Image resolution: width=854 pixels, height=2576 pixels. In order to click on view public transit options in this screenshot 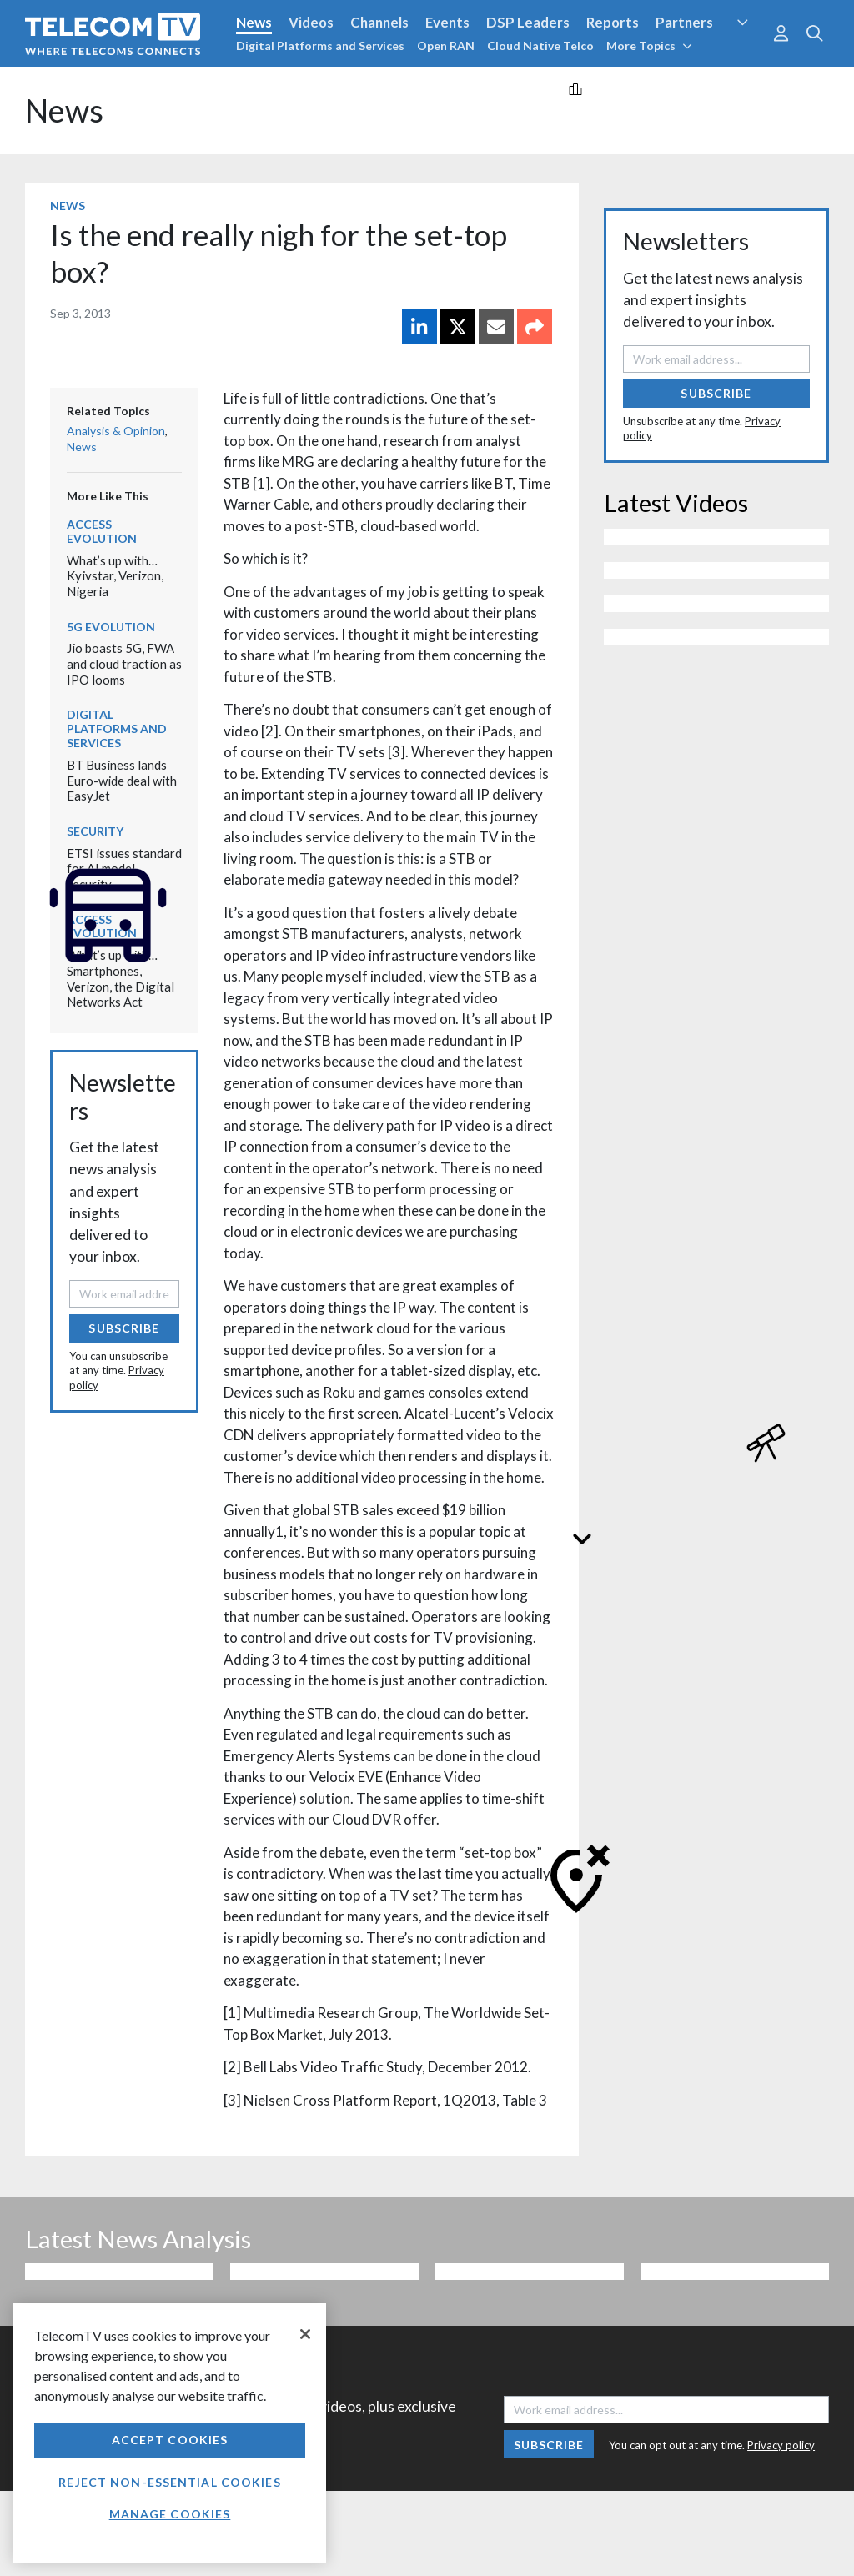, I will do `click(108, 915)`.